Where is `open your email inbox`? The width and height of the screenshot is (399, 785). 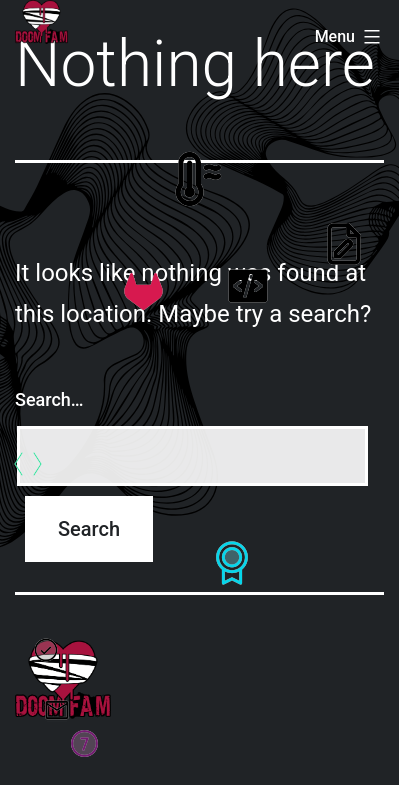 open your email inbox is located at coordinates (57, 710).